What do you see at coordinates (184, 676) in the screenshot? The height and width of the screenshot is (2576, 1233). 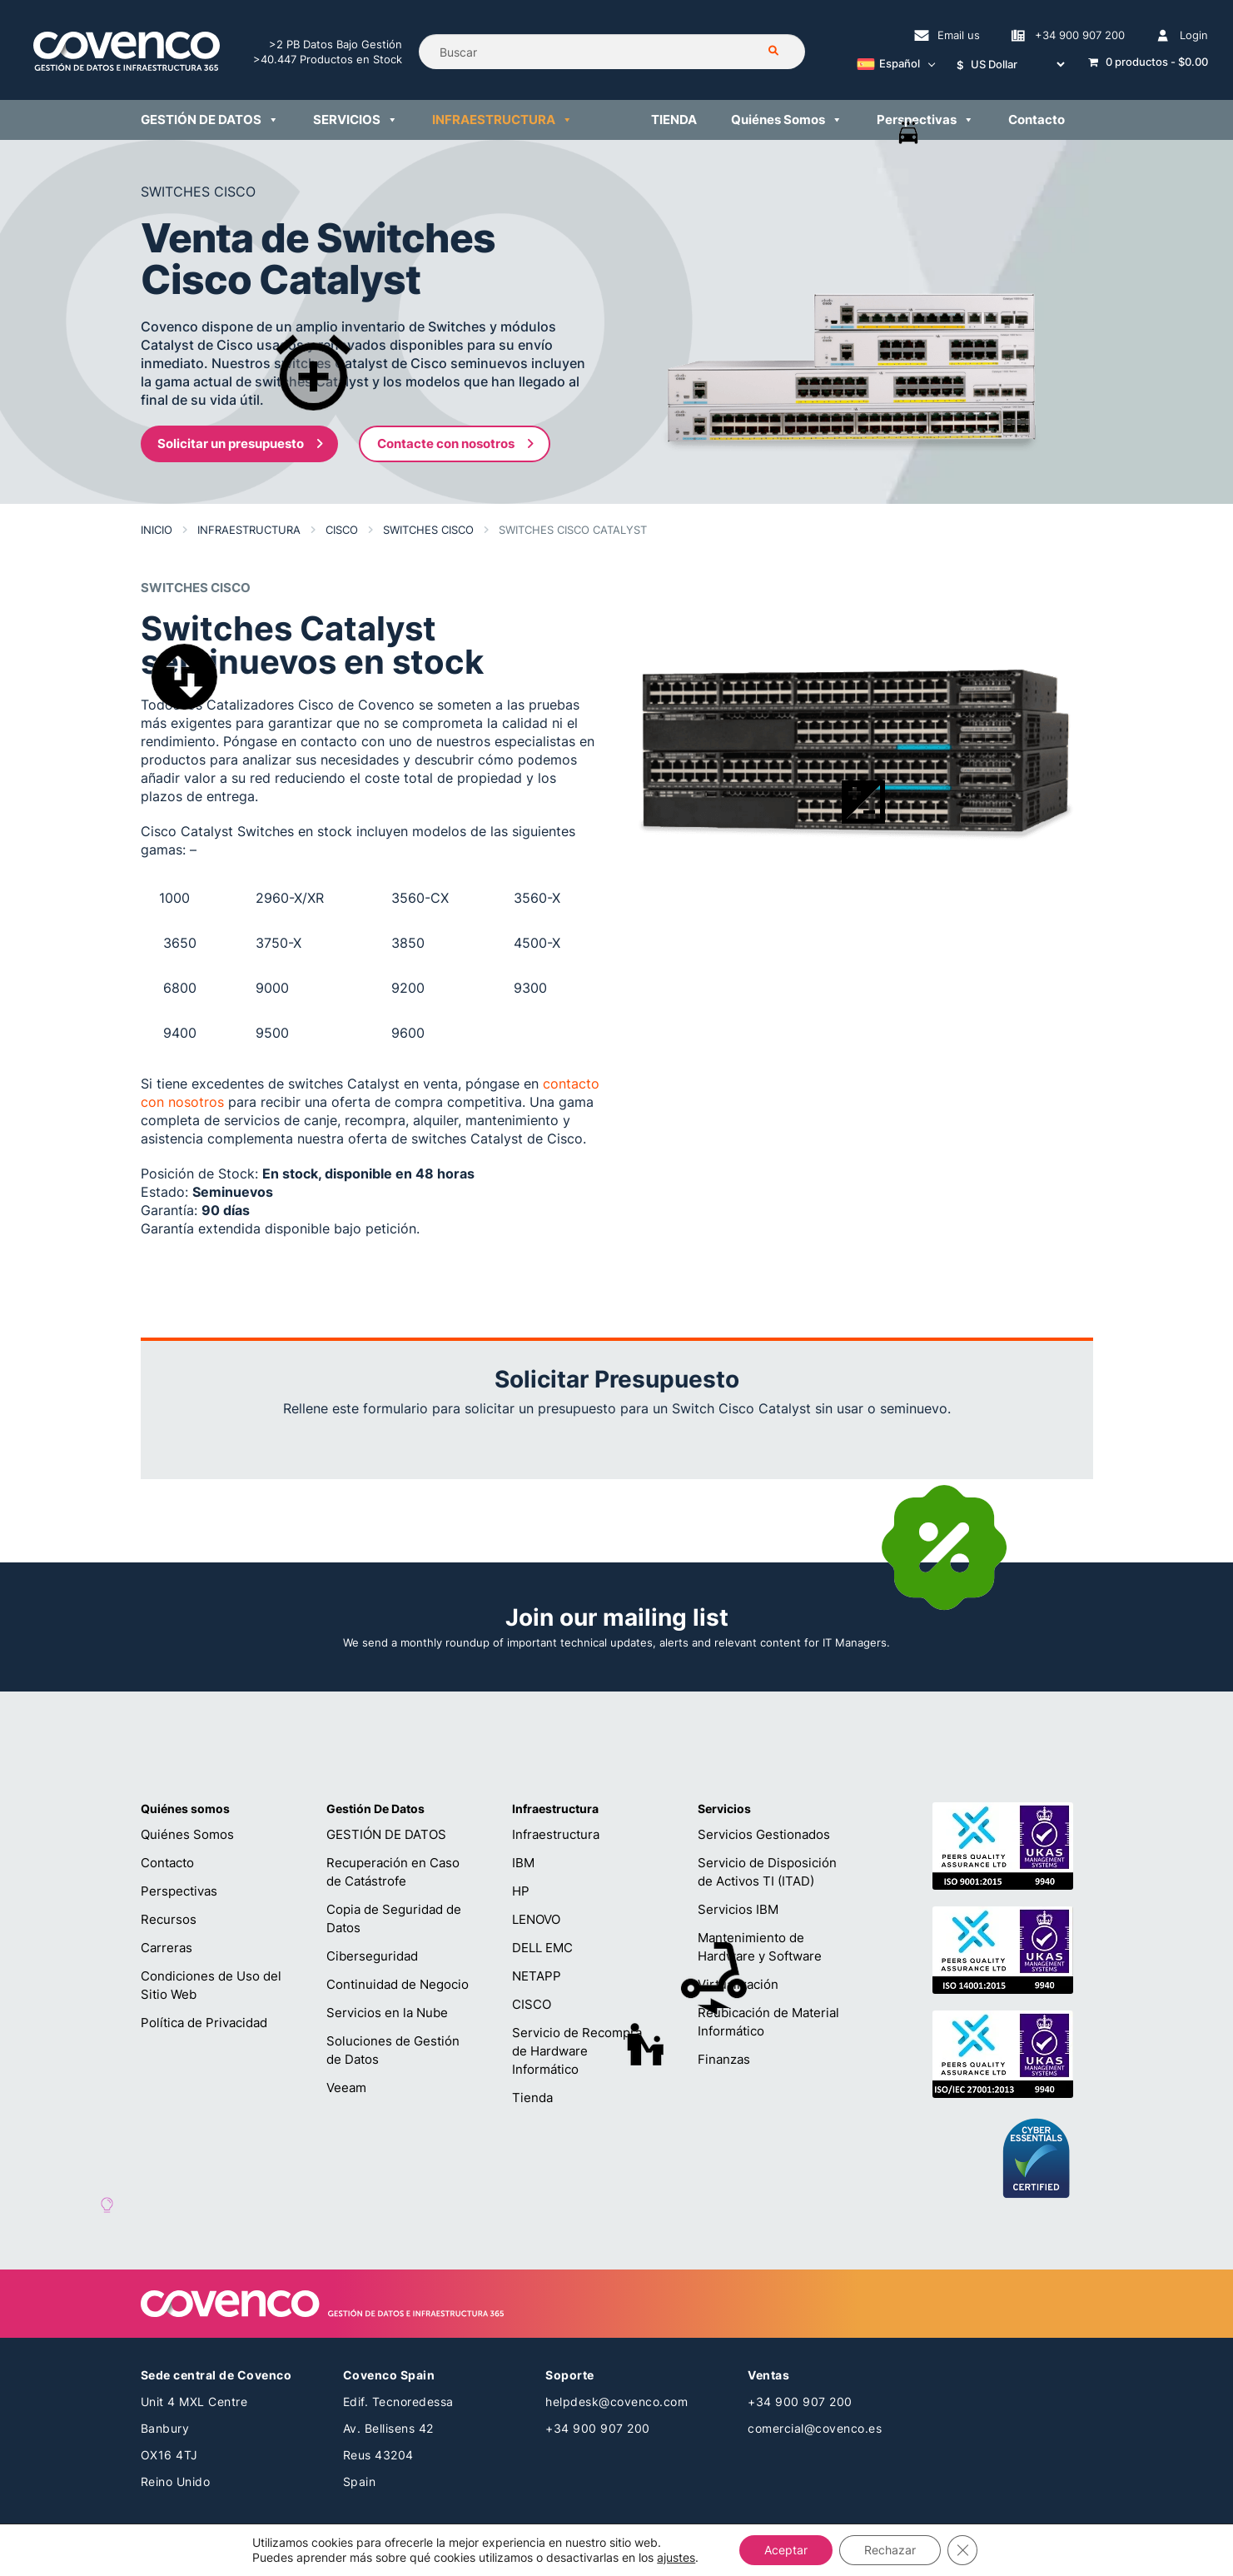 I see `swap or reorder items vertically` at bounding box center [184, 676].